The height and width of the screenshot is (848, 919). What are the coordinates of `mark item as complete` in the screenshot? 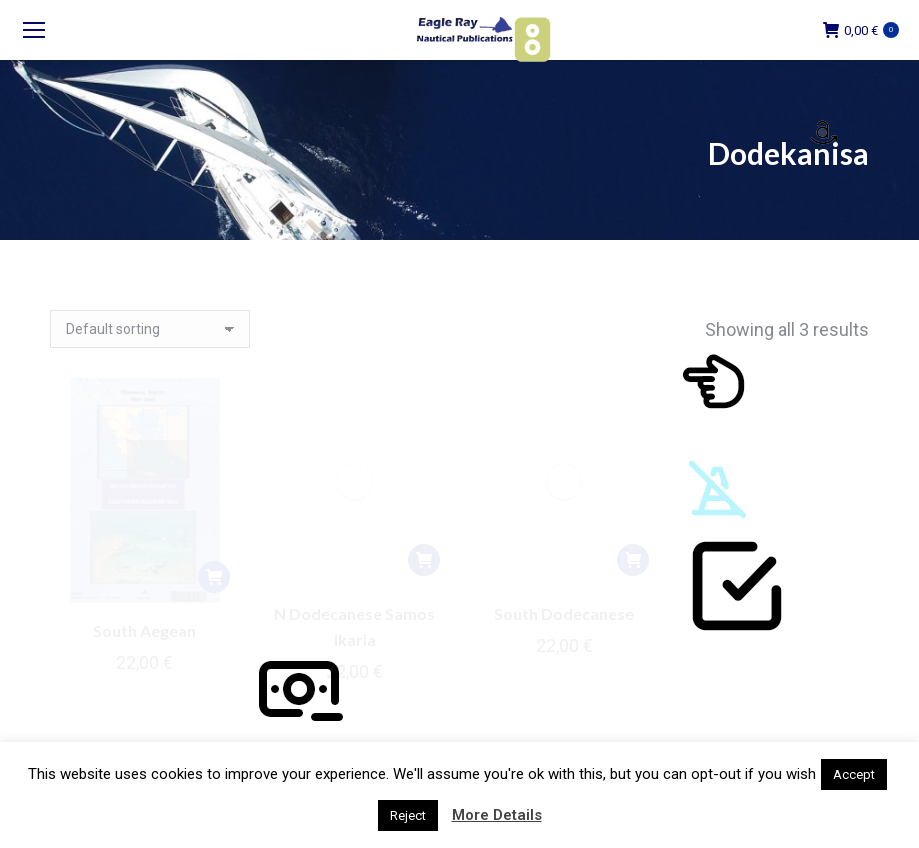 It's located at (737, 586).